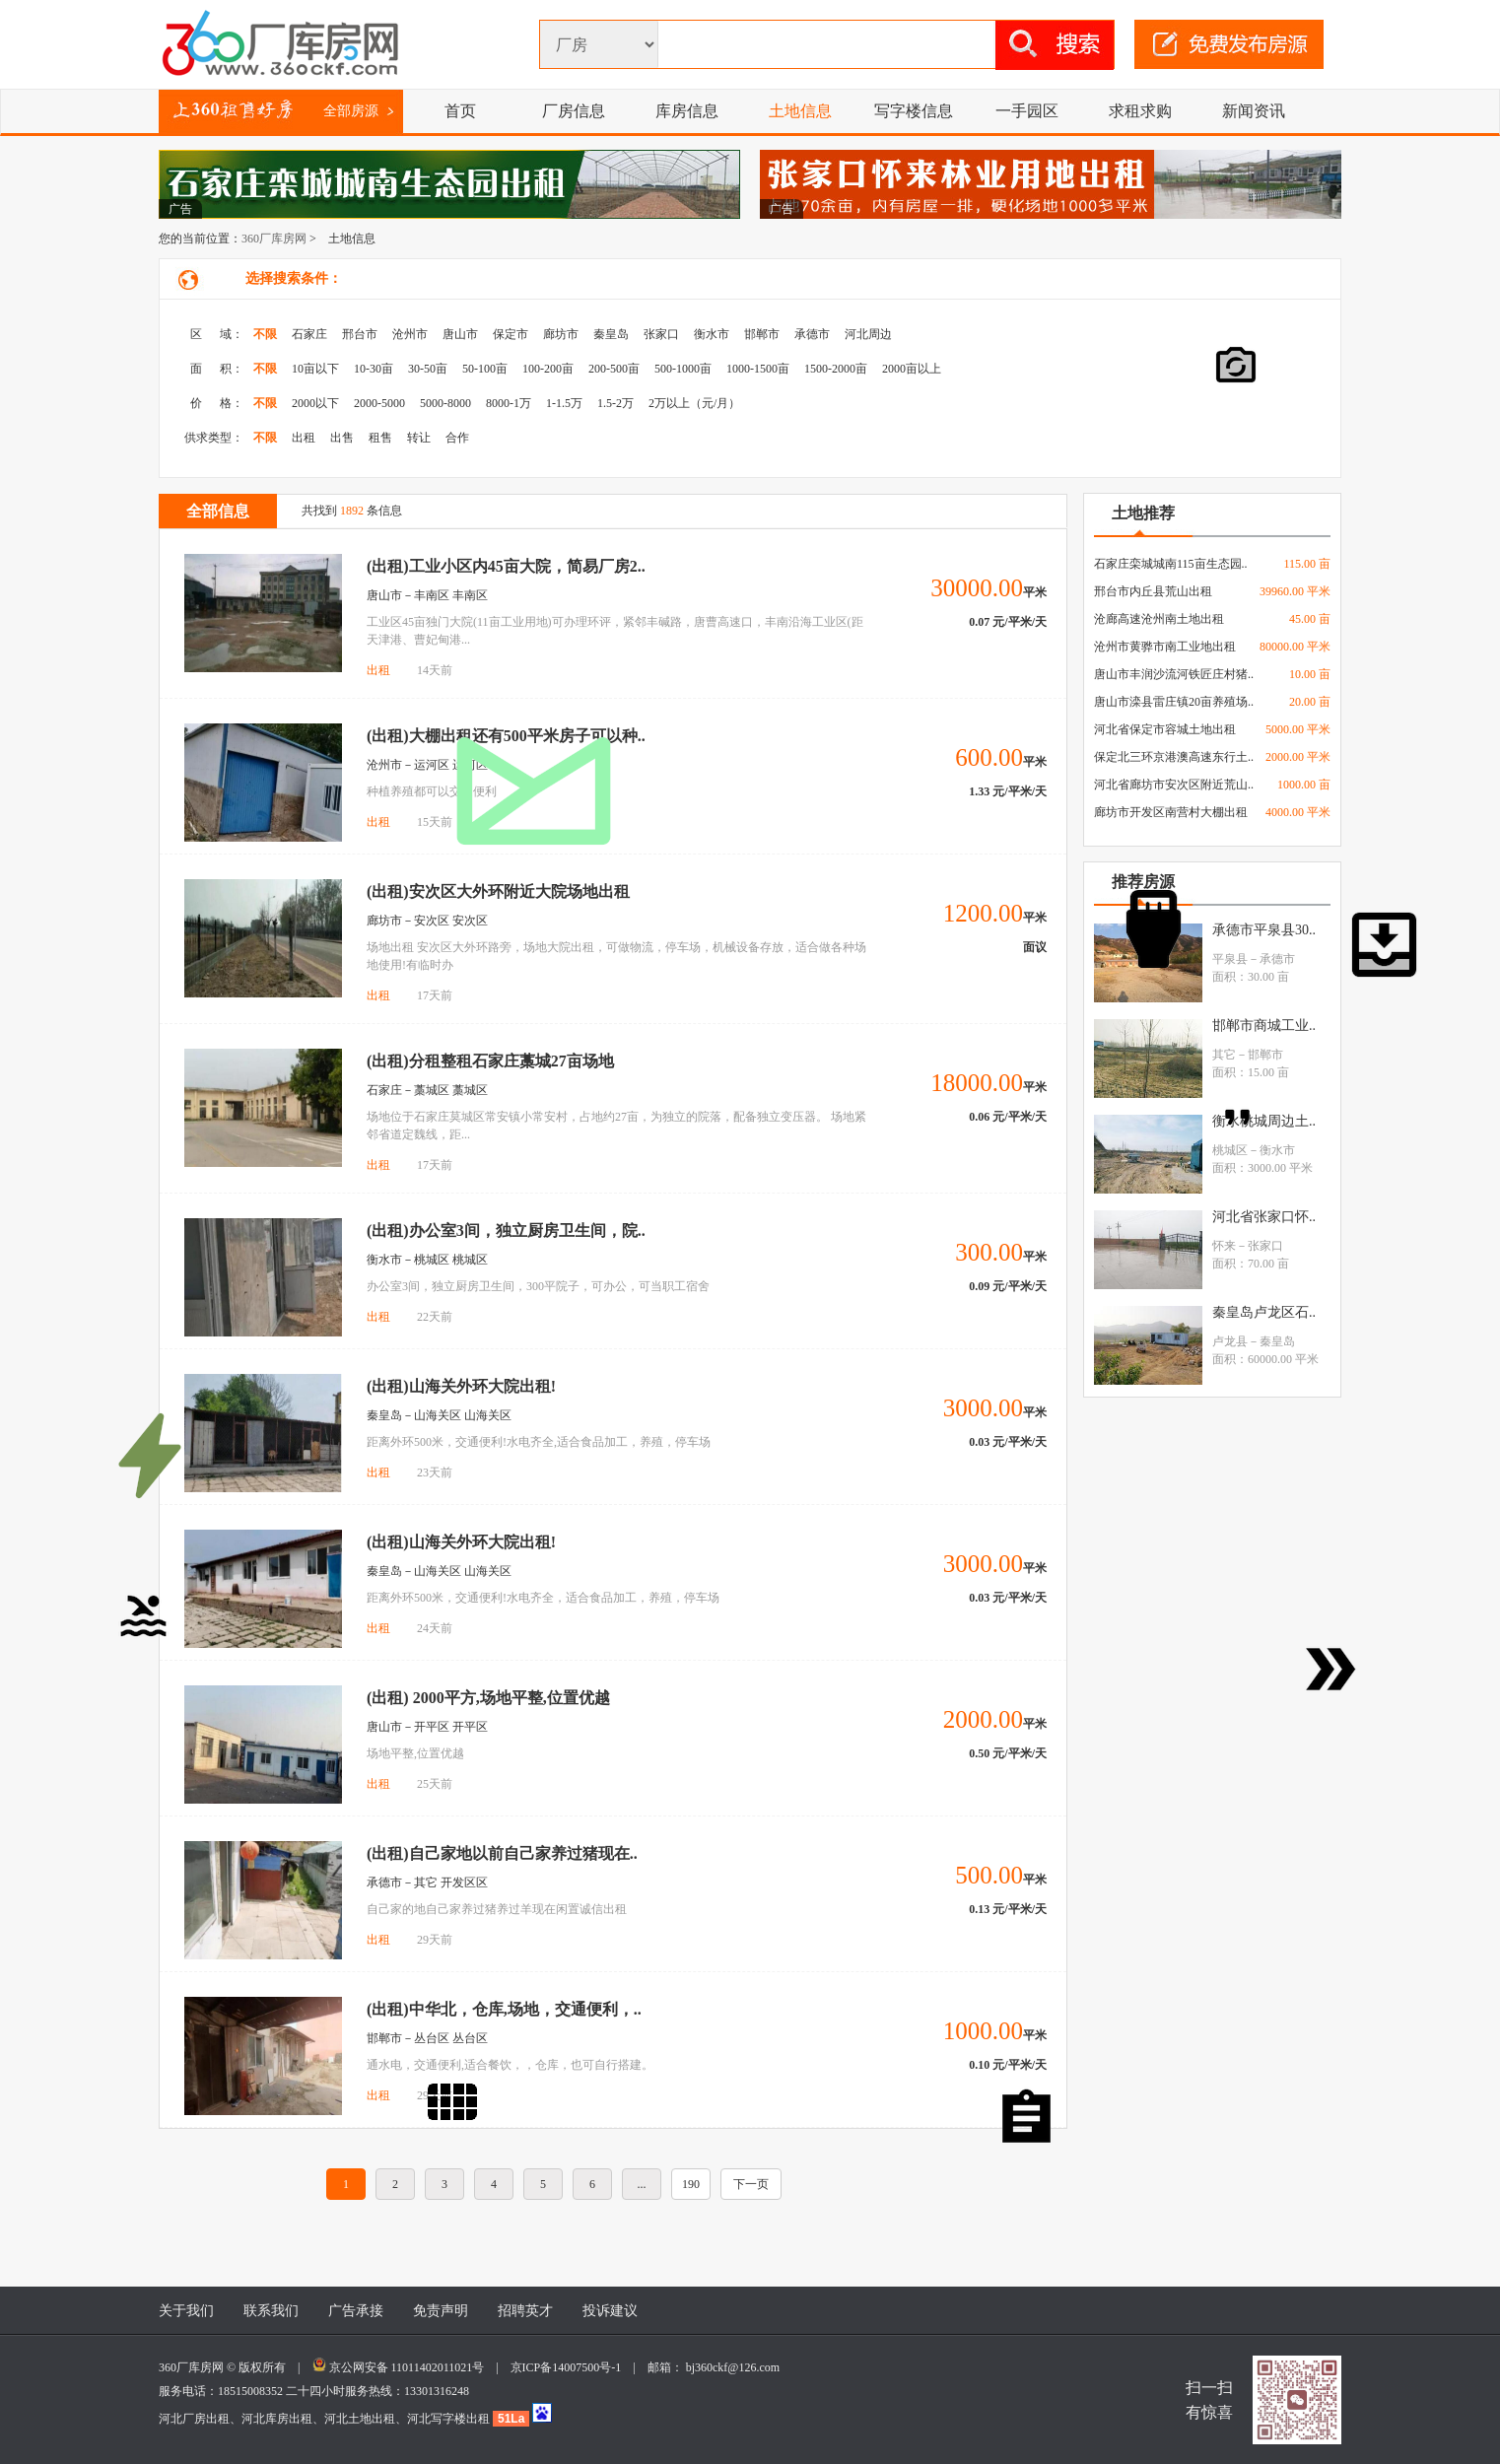 The height and width of the screenshot is (2464, 1500). I want to click on skip forward or advance quickly, so click(1330, 1669).